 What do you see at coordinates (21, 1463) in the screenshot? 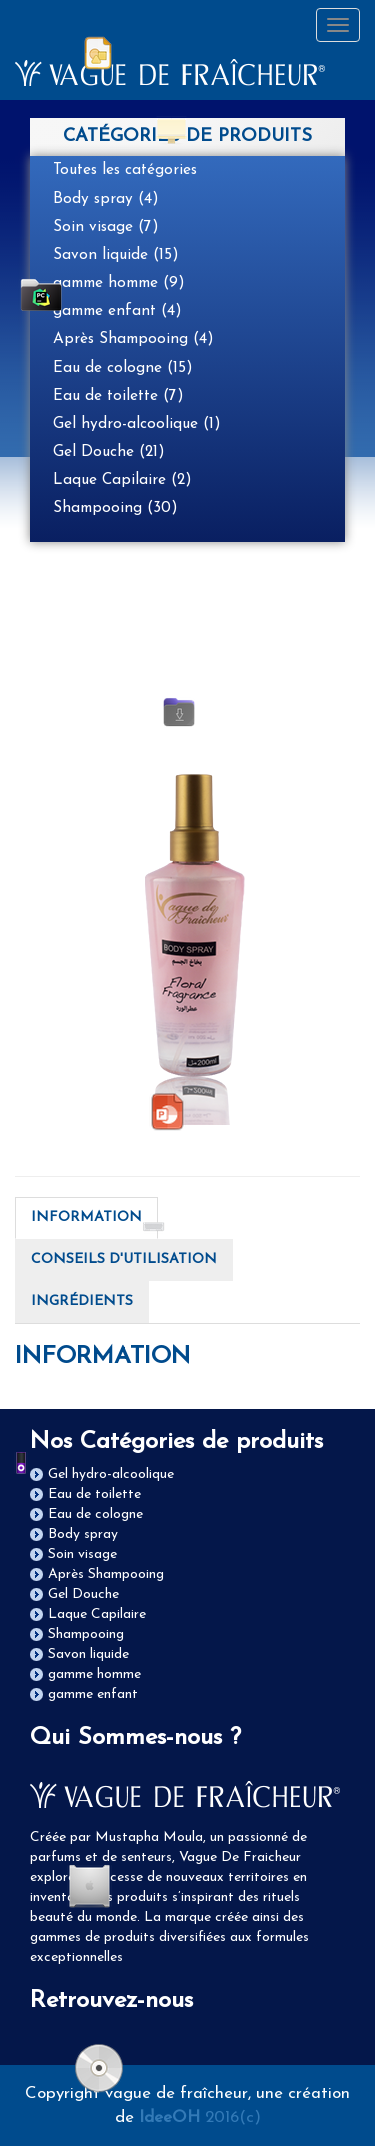
I see `iPod nano device in purple` at bounding box center [21, 1463].